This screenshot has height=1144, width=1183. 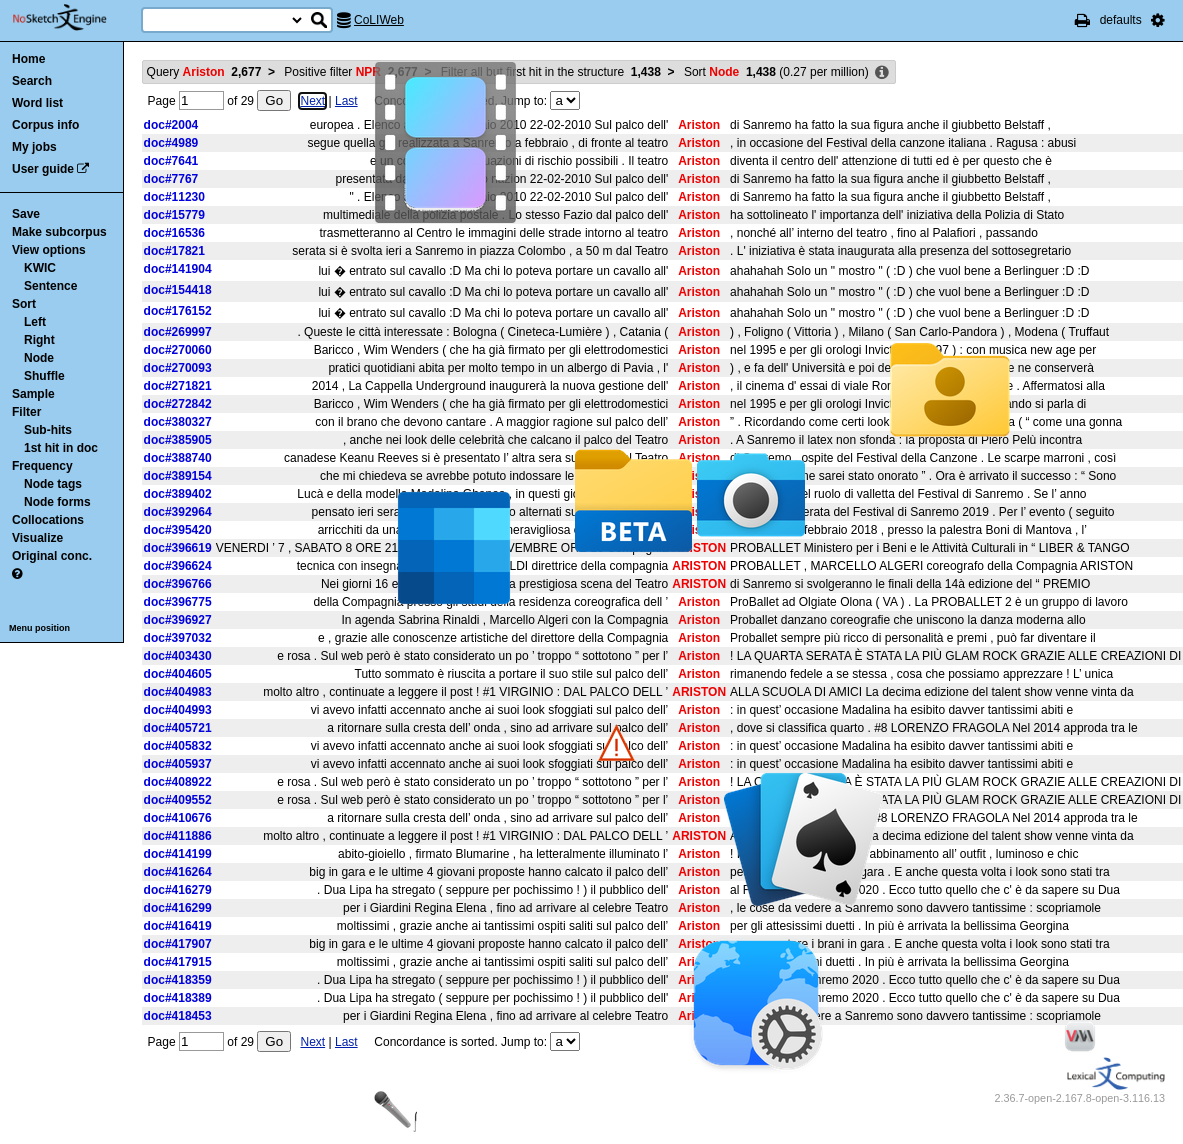 I want to click on configure network and workgroup settings, so click(x=756, y=1003).